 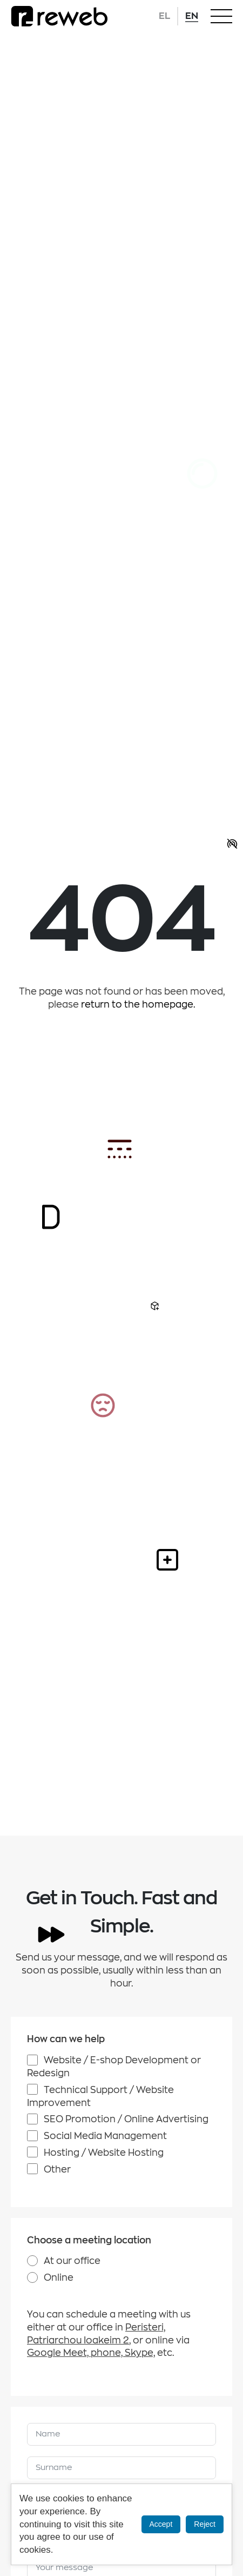 What do you see at coordinates (167, 1560) in the screenshot?
I see `add a new item or entry` at bounding box center [167, 1560].